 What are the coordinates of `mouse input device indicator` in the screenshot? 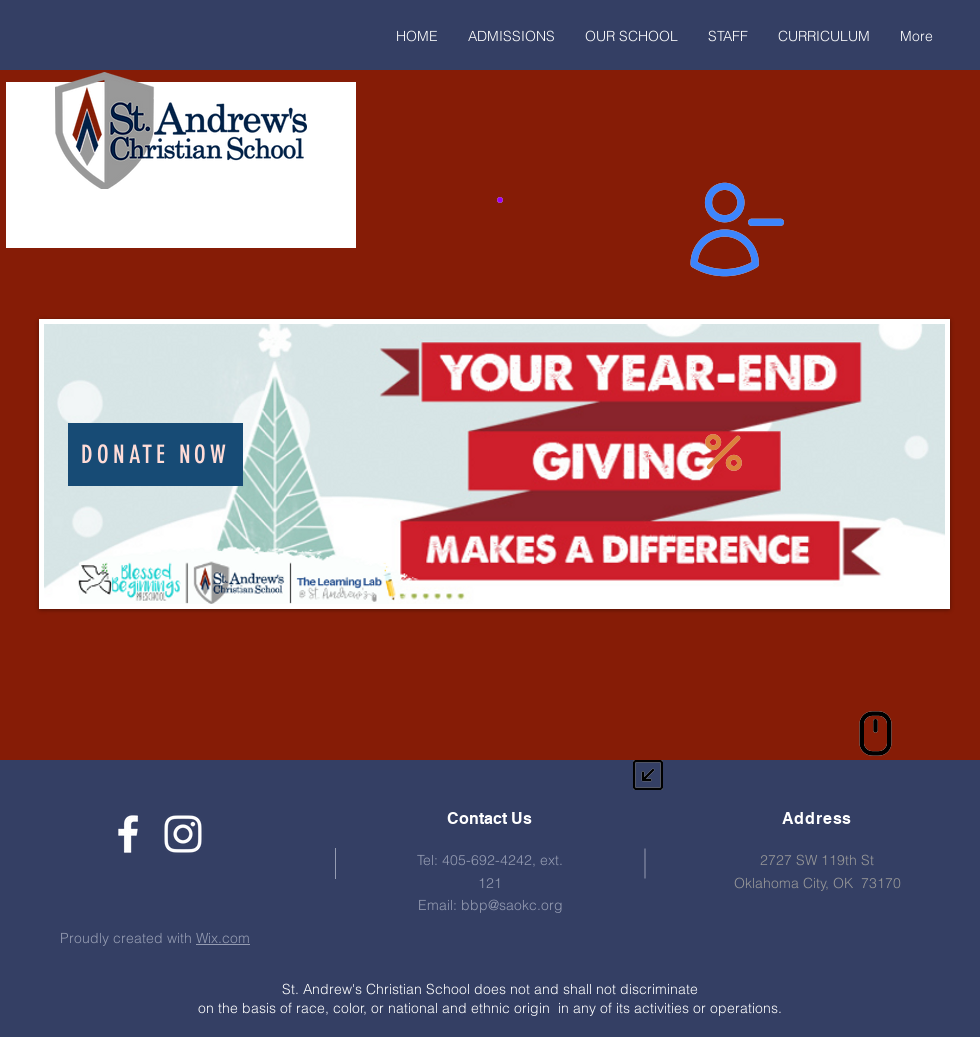 It's located at (875, 733).